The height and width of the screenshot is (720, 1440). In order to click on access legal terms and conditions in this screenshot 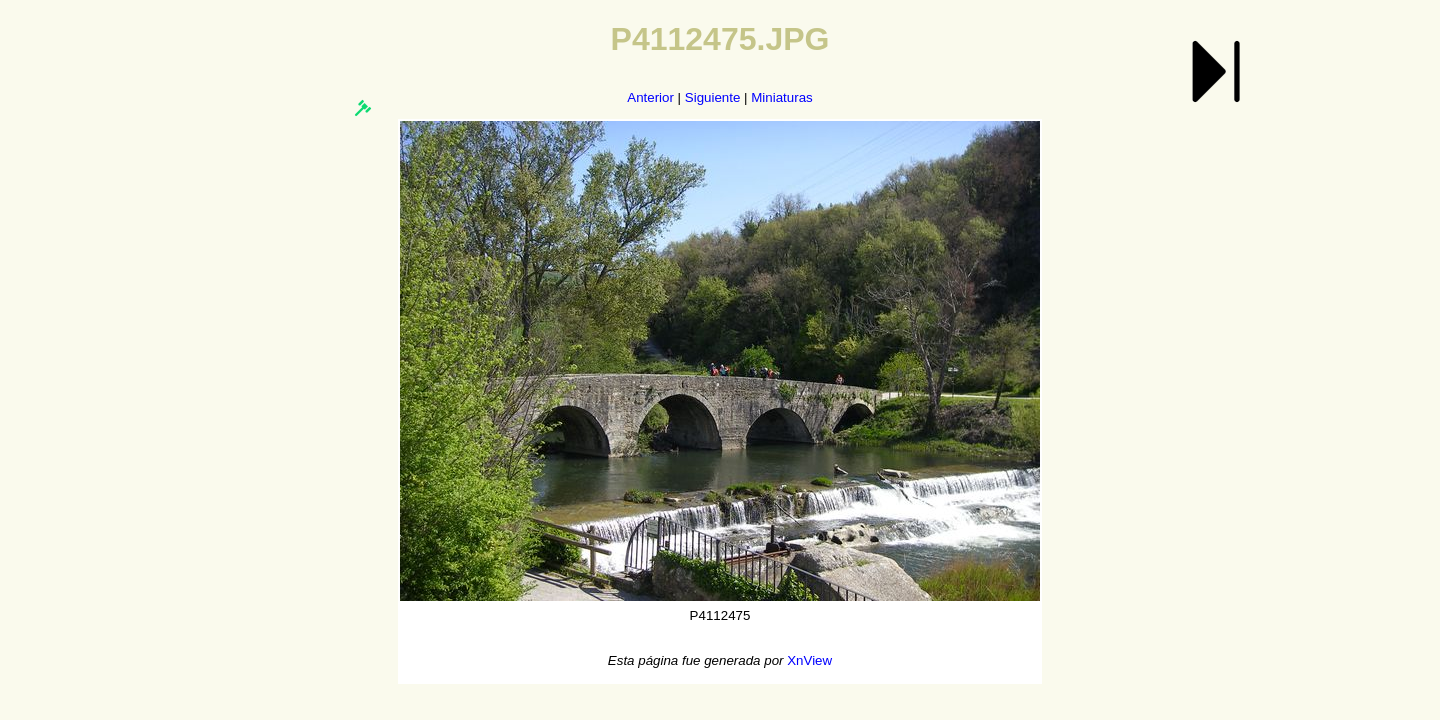, I will do `click(362, 108)`.